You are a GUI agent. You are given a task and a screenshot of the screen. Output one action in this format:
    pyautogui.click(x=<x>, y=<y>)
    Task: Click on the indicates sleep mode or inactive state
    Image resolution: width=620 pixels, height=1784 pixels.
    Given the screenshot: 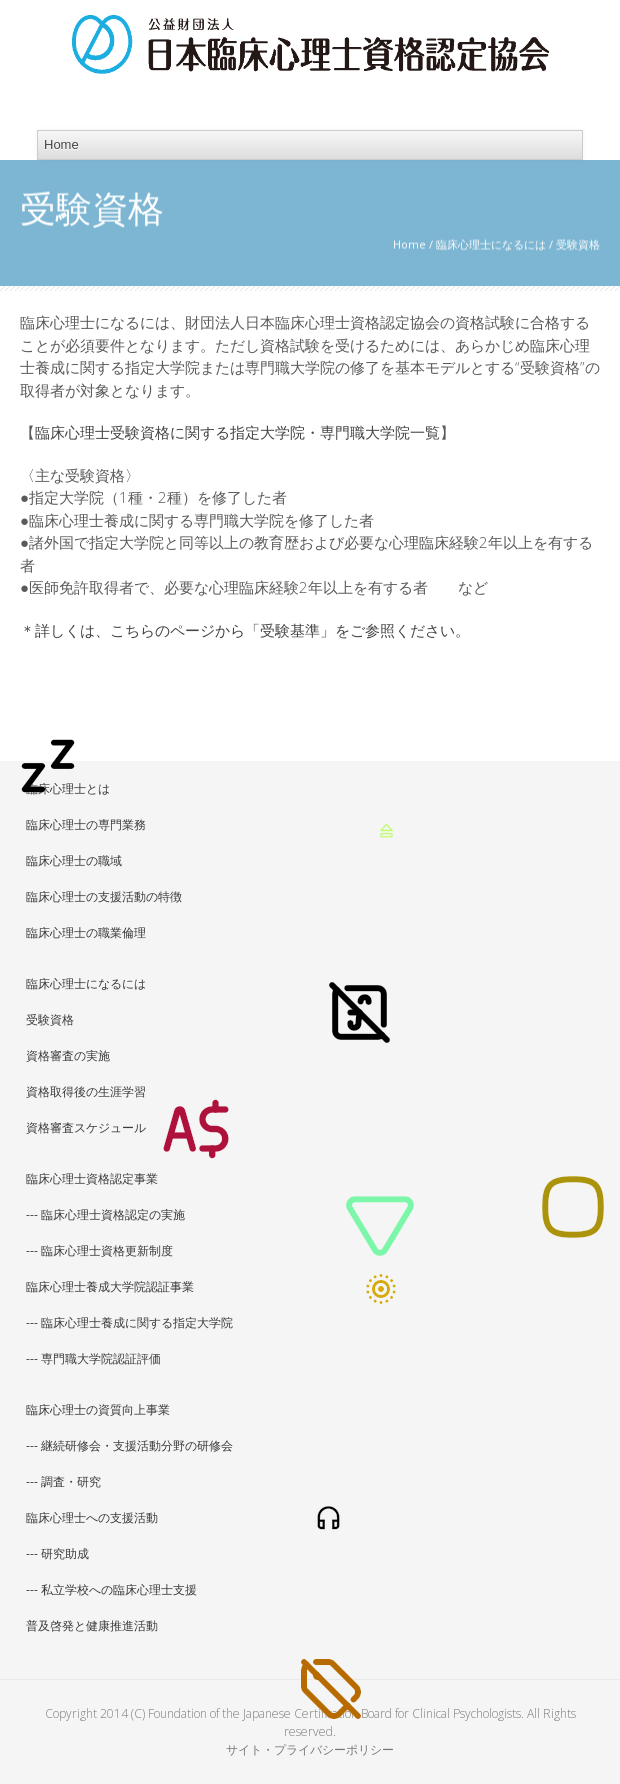 What is the action you would take?
    pyautogui.click(x=48, y=766)
    